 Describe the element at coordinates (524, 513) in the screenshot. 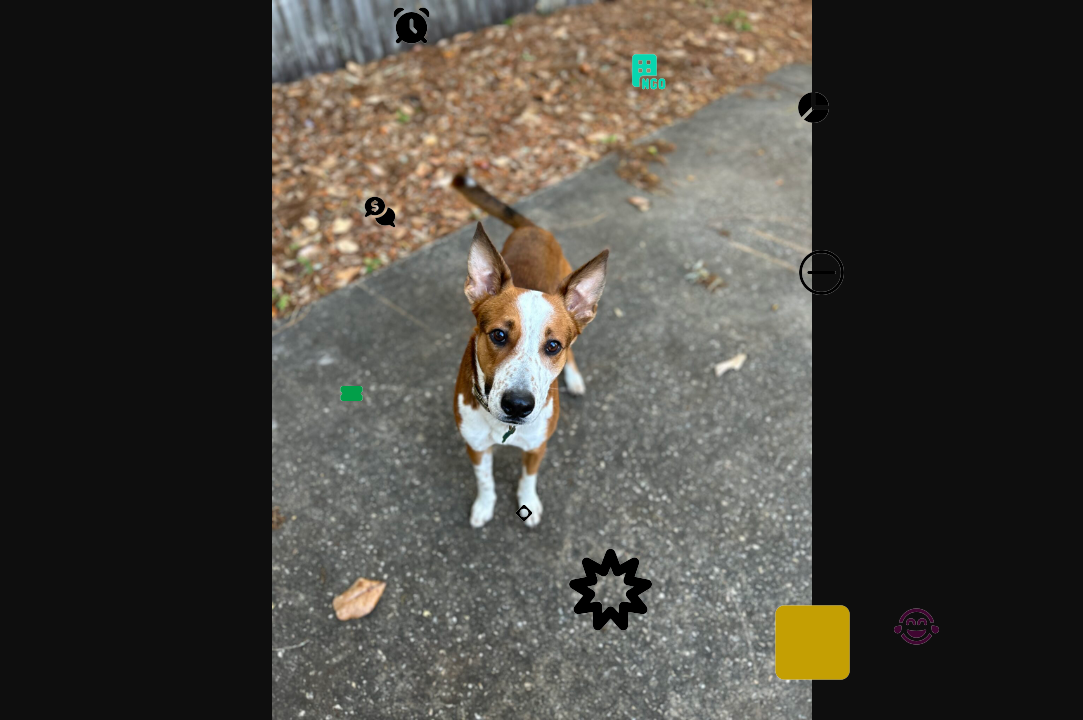

I see `cloudsmith logo` at that location.